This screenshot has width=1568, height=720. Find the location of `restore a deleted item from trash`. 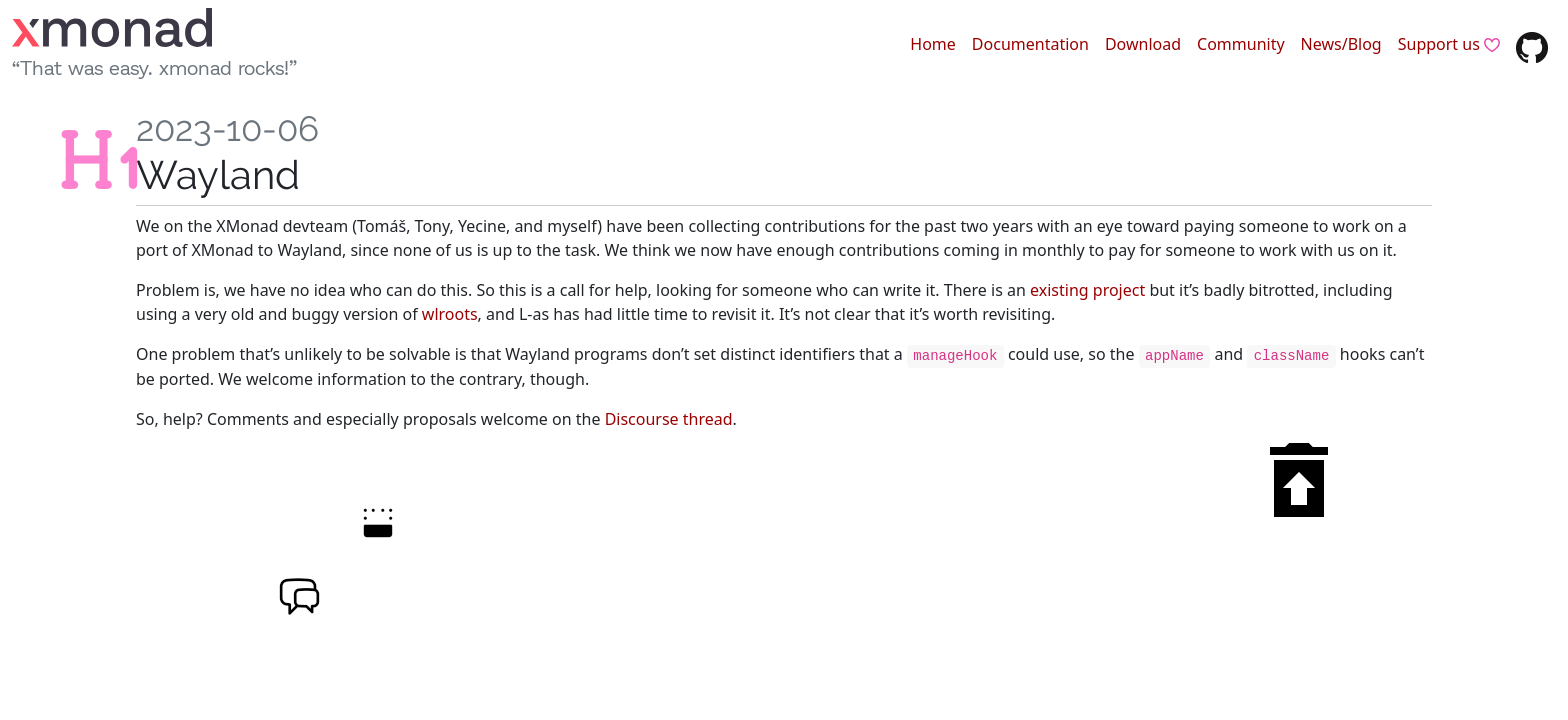

restore a deleted item from trash is located at coordinates (1299, 480).